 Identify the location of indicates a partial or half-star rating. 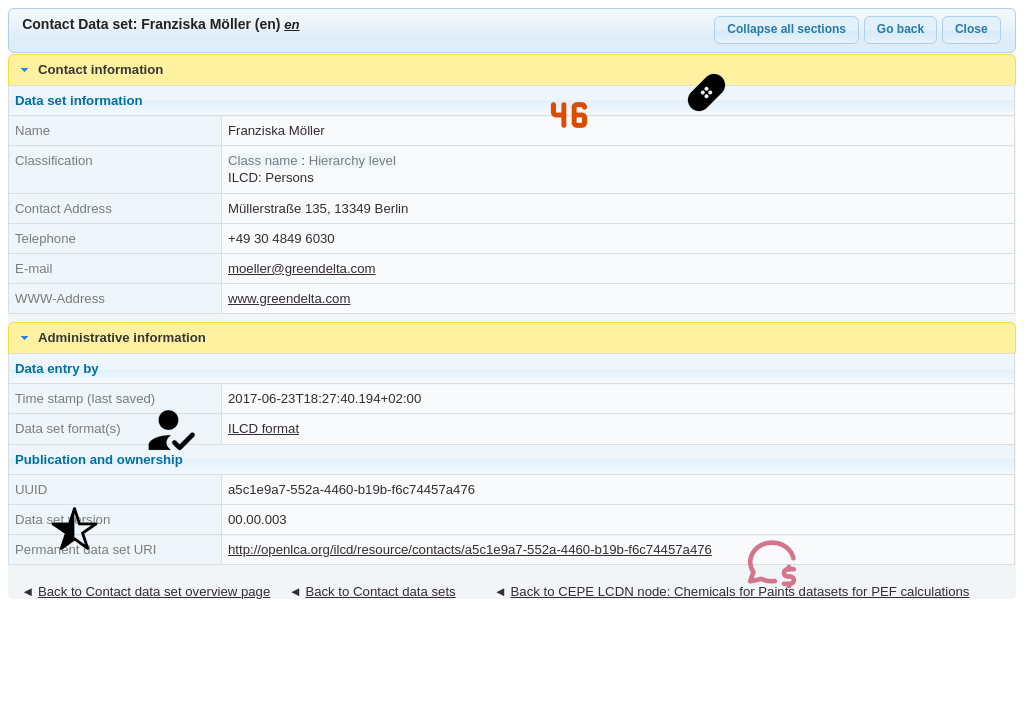
(74, 528).